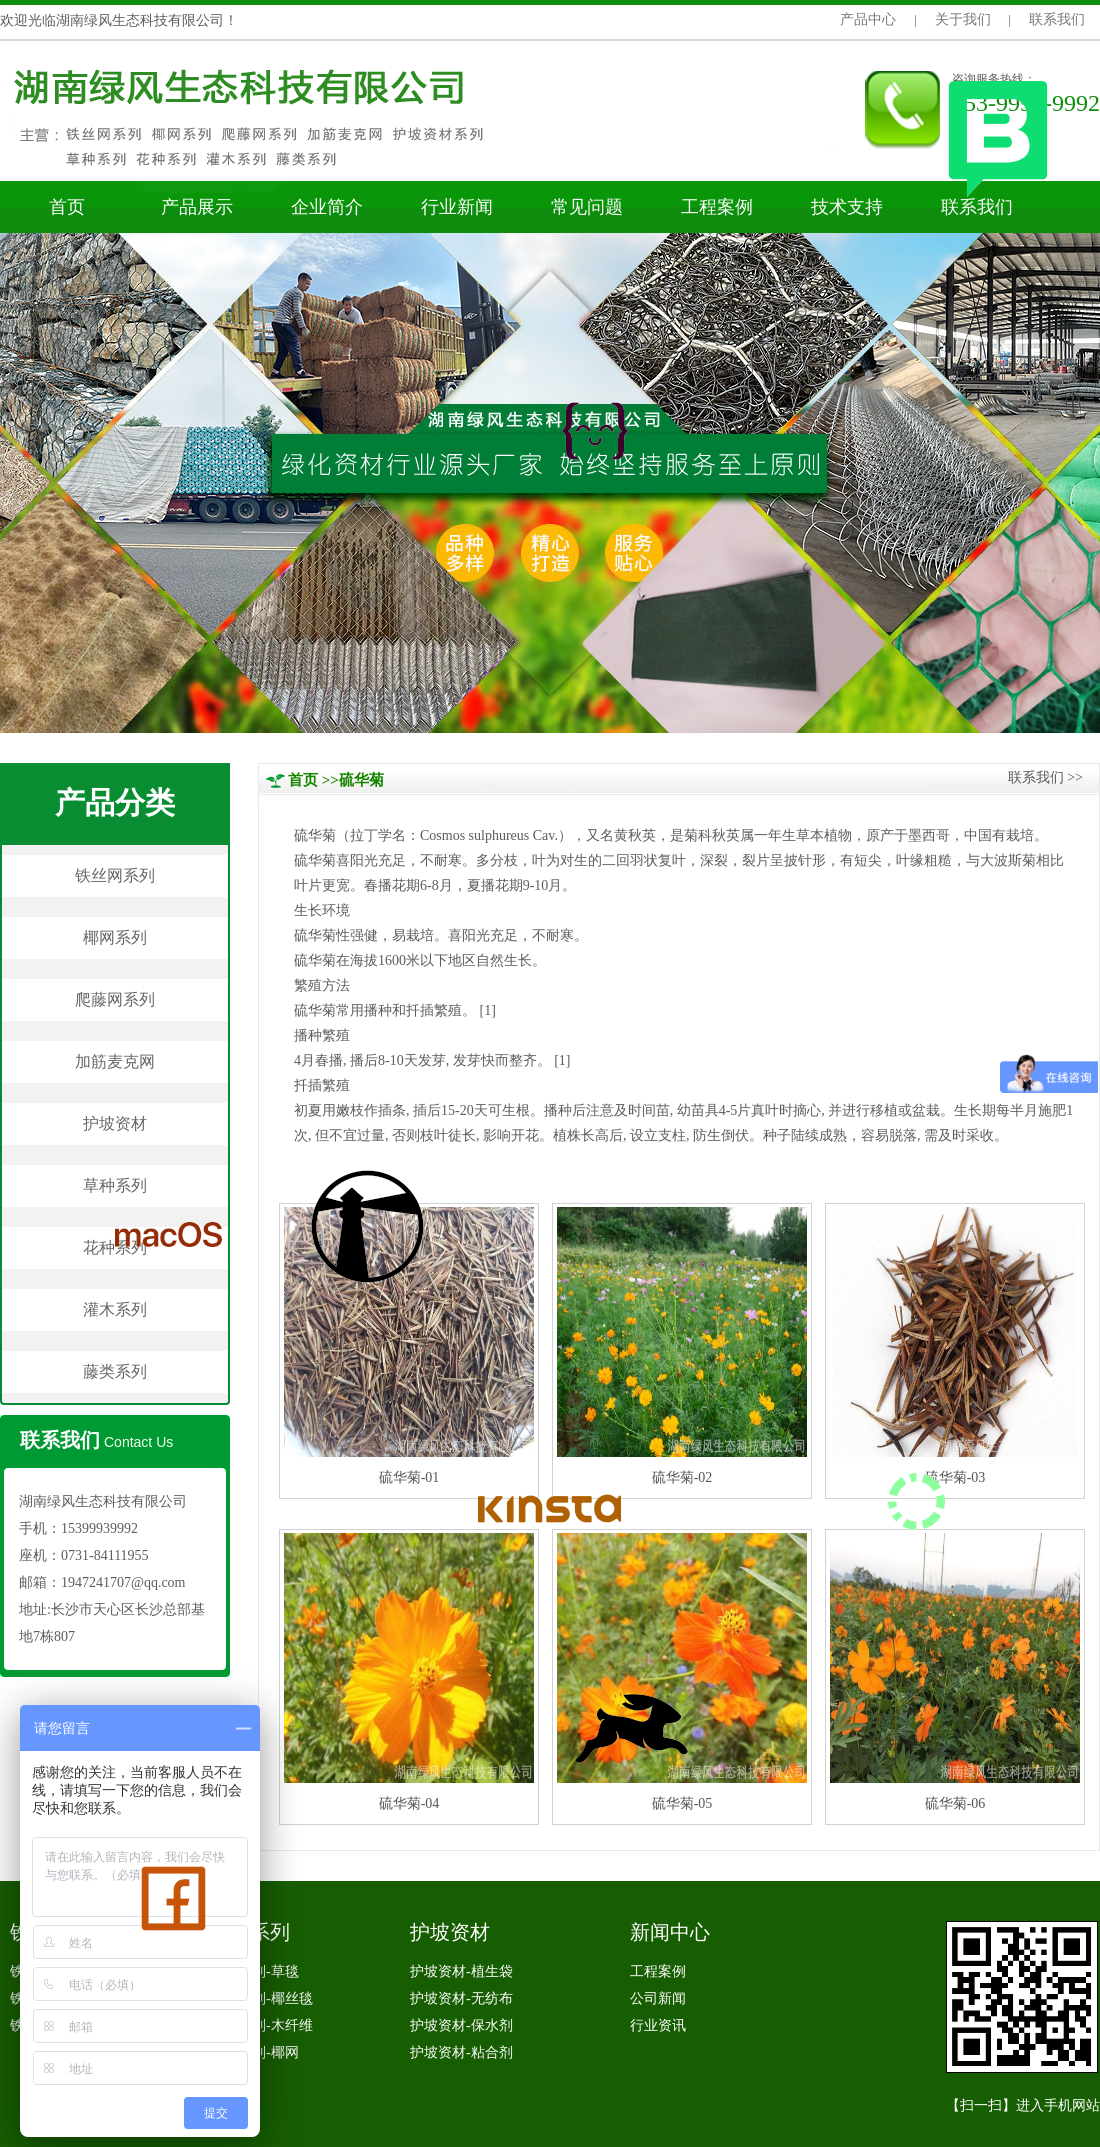 The image size is (1100, 2147). I want to click on directus brand logo, so click(631, 1728).